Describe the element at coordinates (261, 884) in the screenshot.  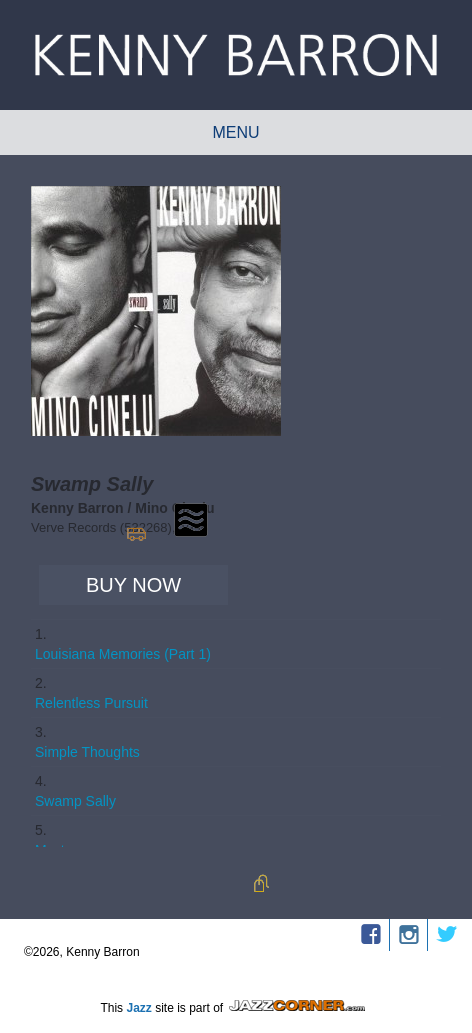
I see `browse tea or hot beverage options` at that location.